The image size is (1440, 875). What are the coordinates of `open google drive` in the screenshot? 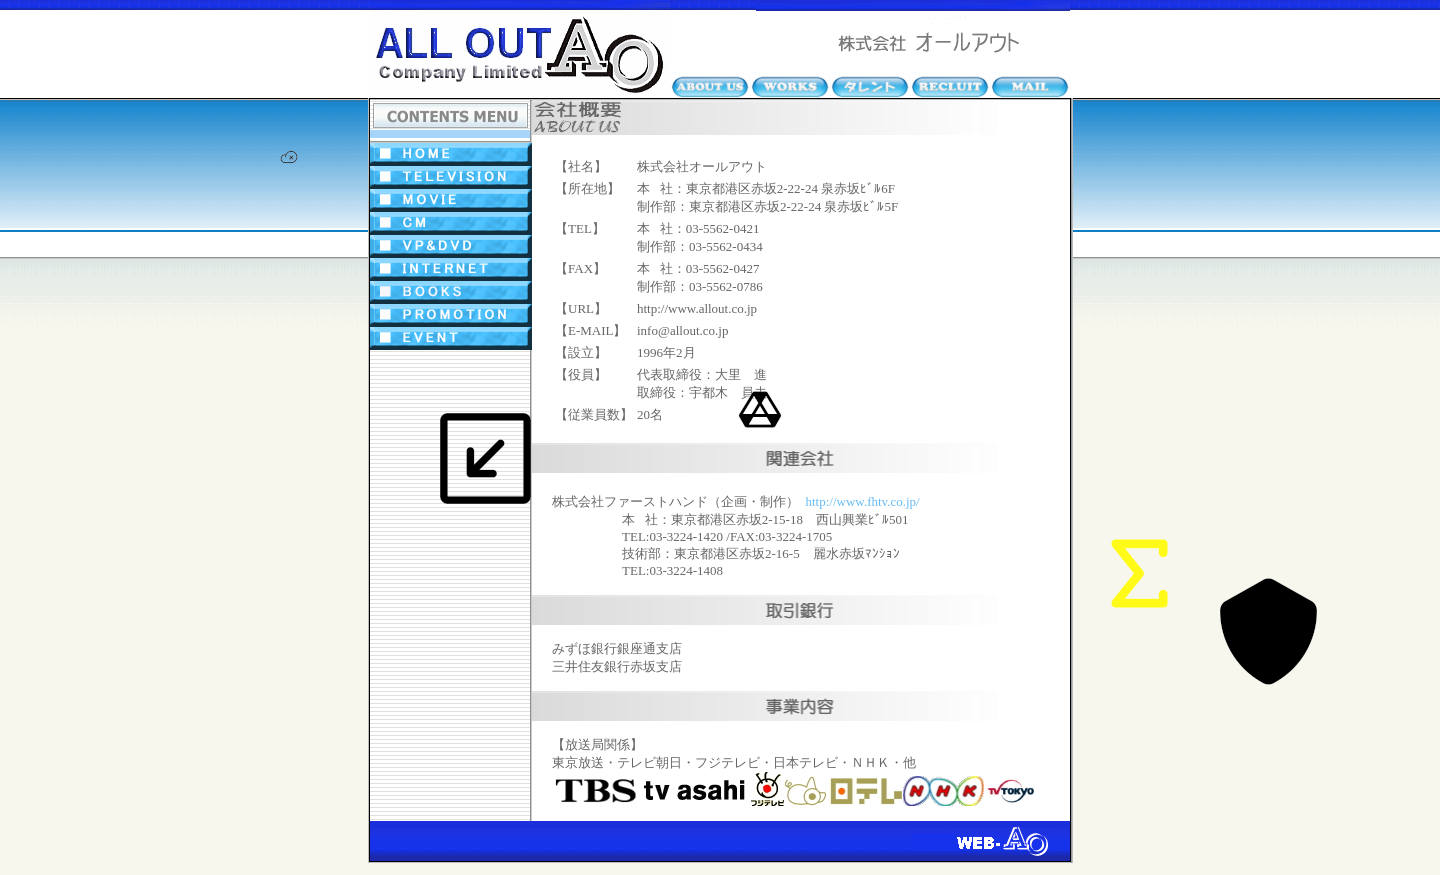 It's located at (760, 411).